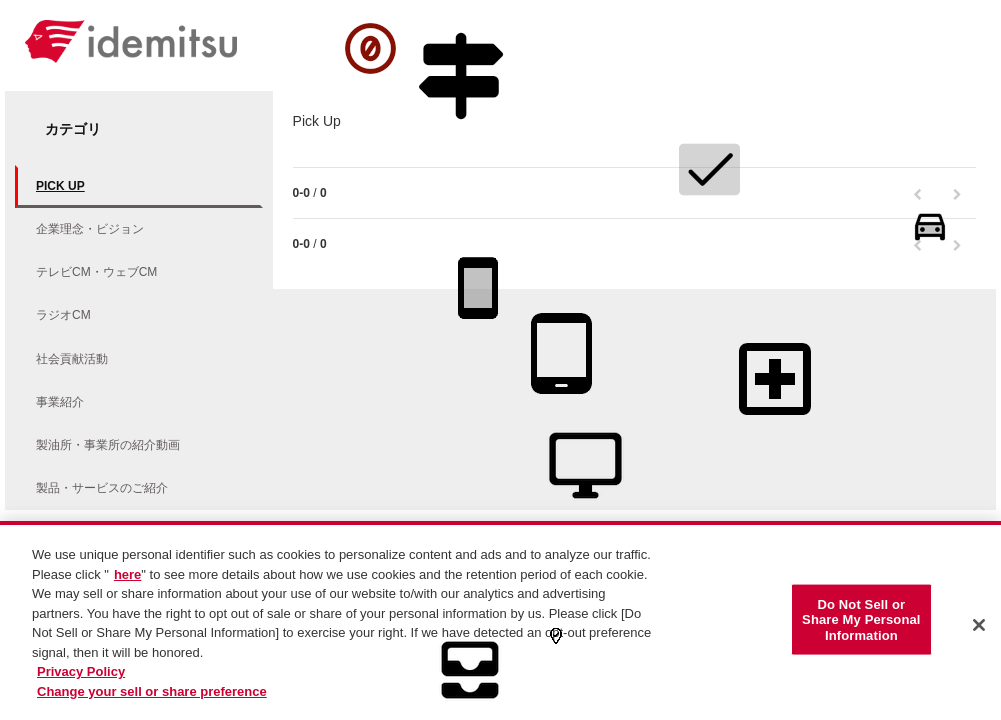 The image size is (1001, 720). What do you see at coordinates (370, 48) in the screenshot?
I see `indicates content is public domain (CC0 license)` at bounding box center [370, 48].